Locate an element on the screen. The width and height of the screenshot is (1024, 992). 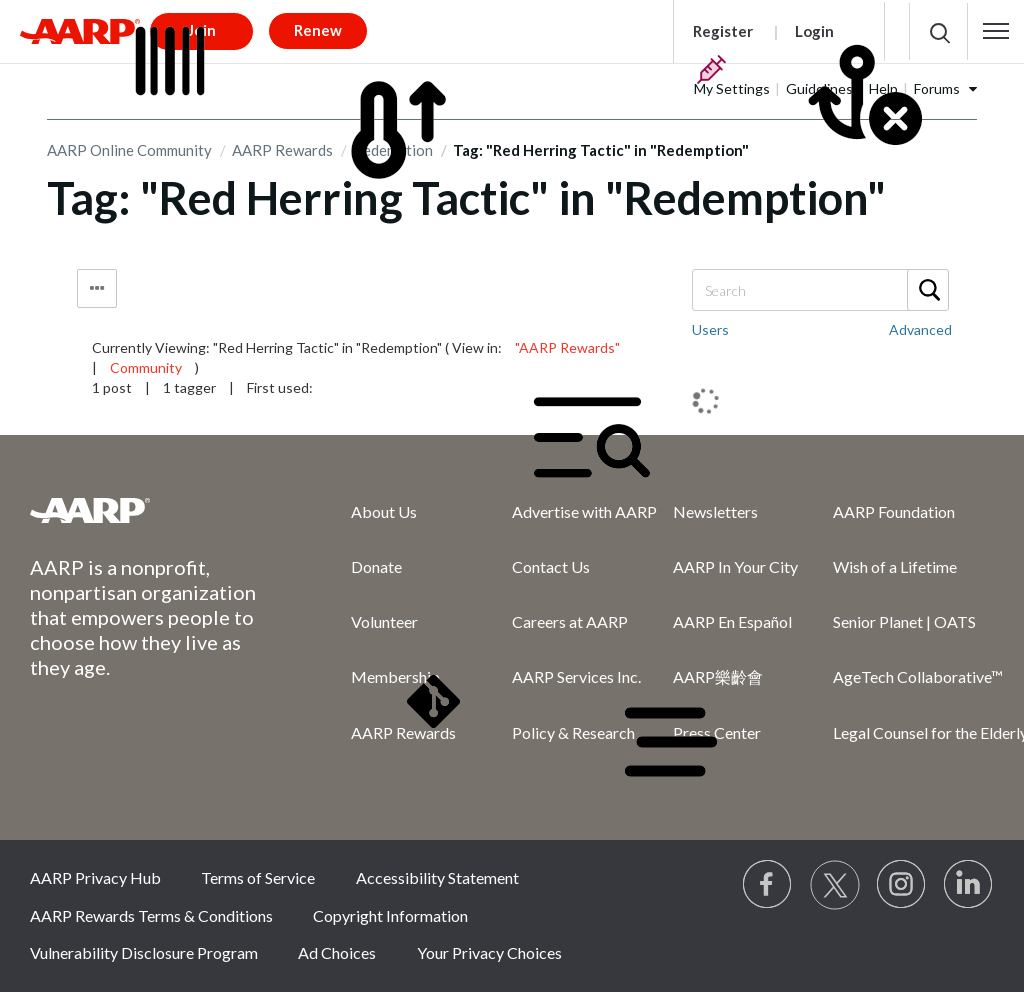
access vaccination or medical records is located at coordinates (711, 69).